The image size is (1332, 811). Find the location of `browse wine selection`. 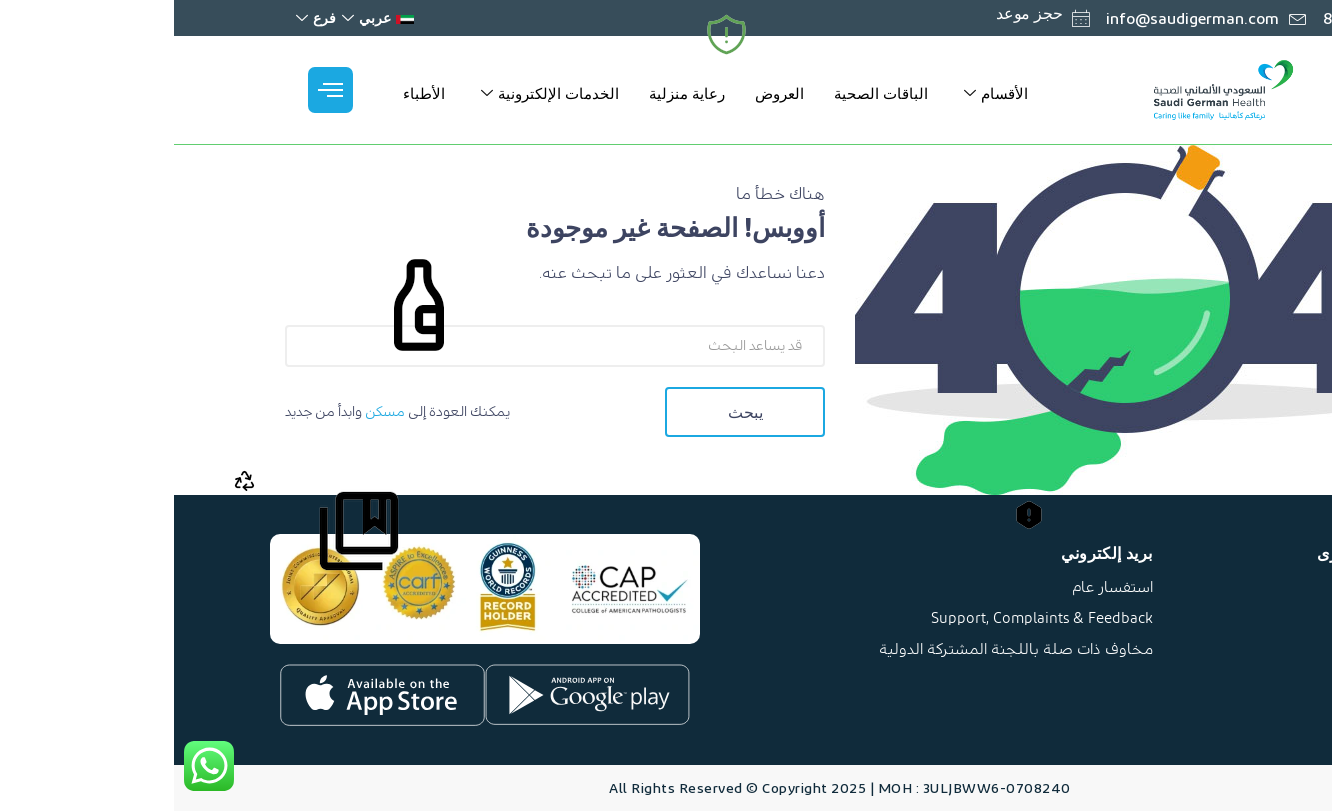

browse wine selection is located at coordinates (419, 305).